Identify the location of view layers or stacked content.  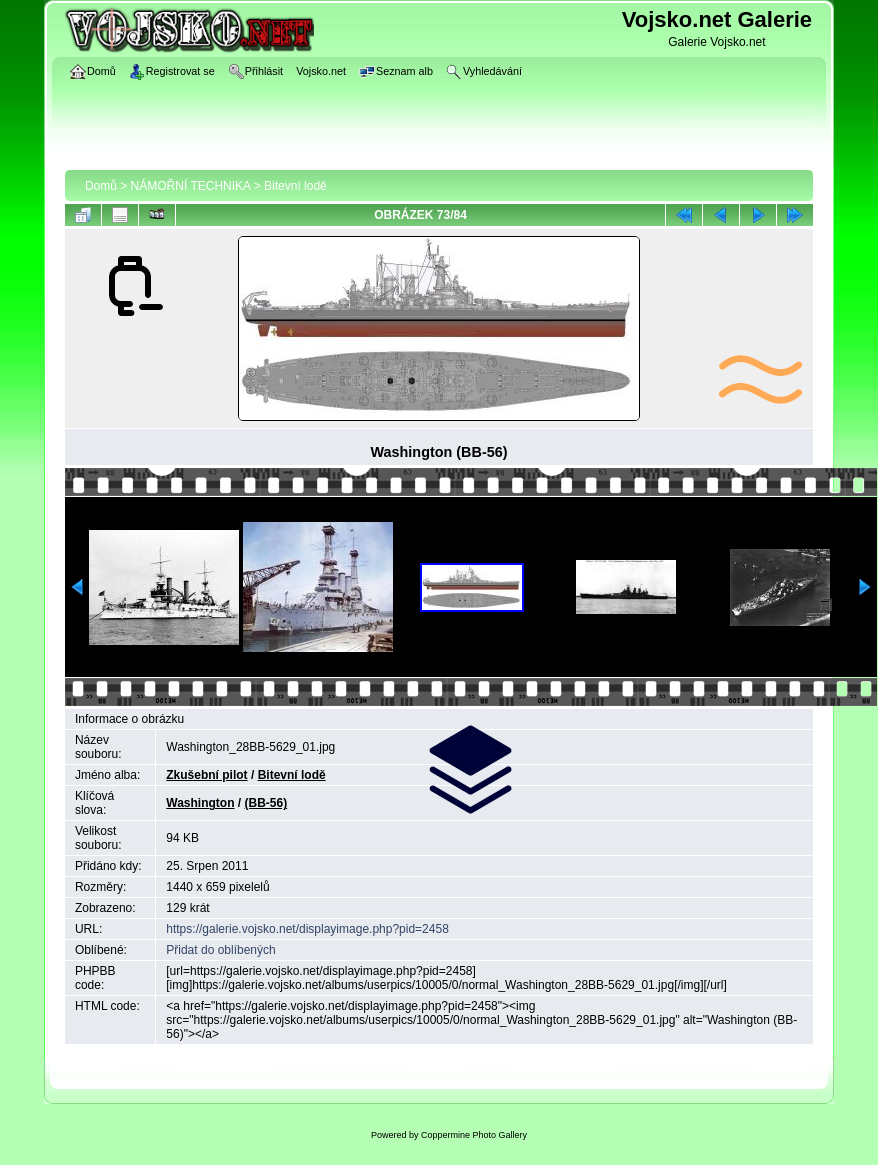
(470, 769).